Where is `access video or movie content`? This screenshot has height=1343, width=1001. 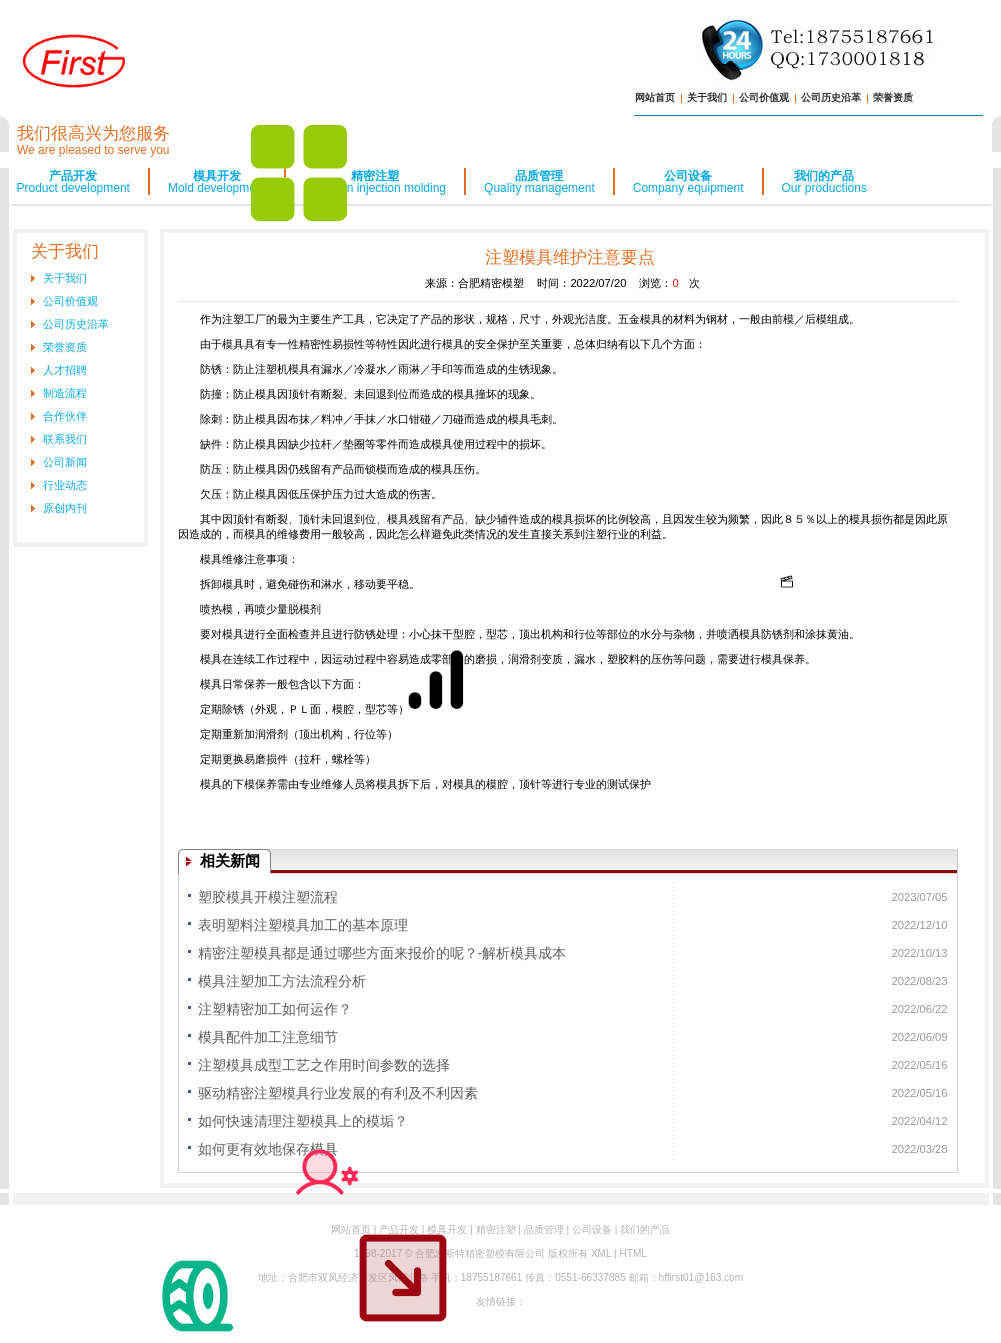 access video or movie content is located at coordinates (787, 582).